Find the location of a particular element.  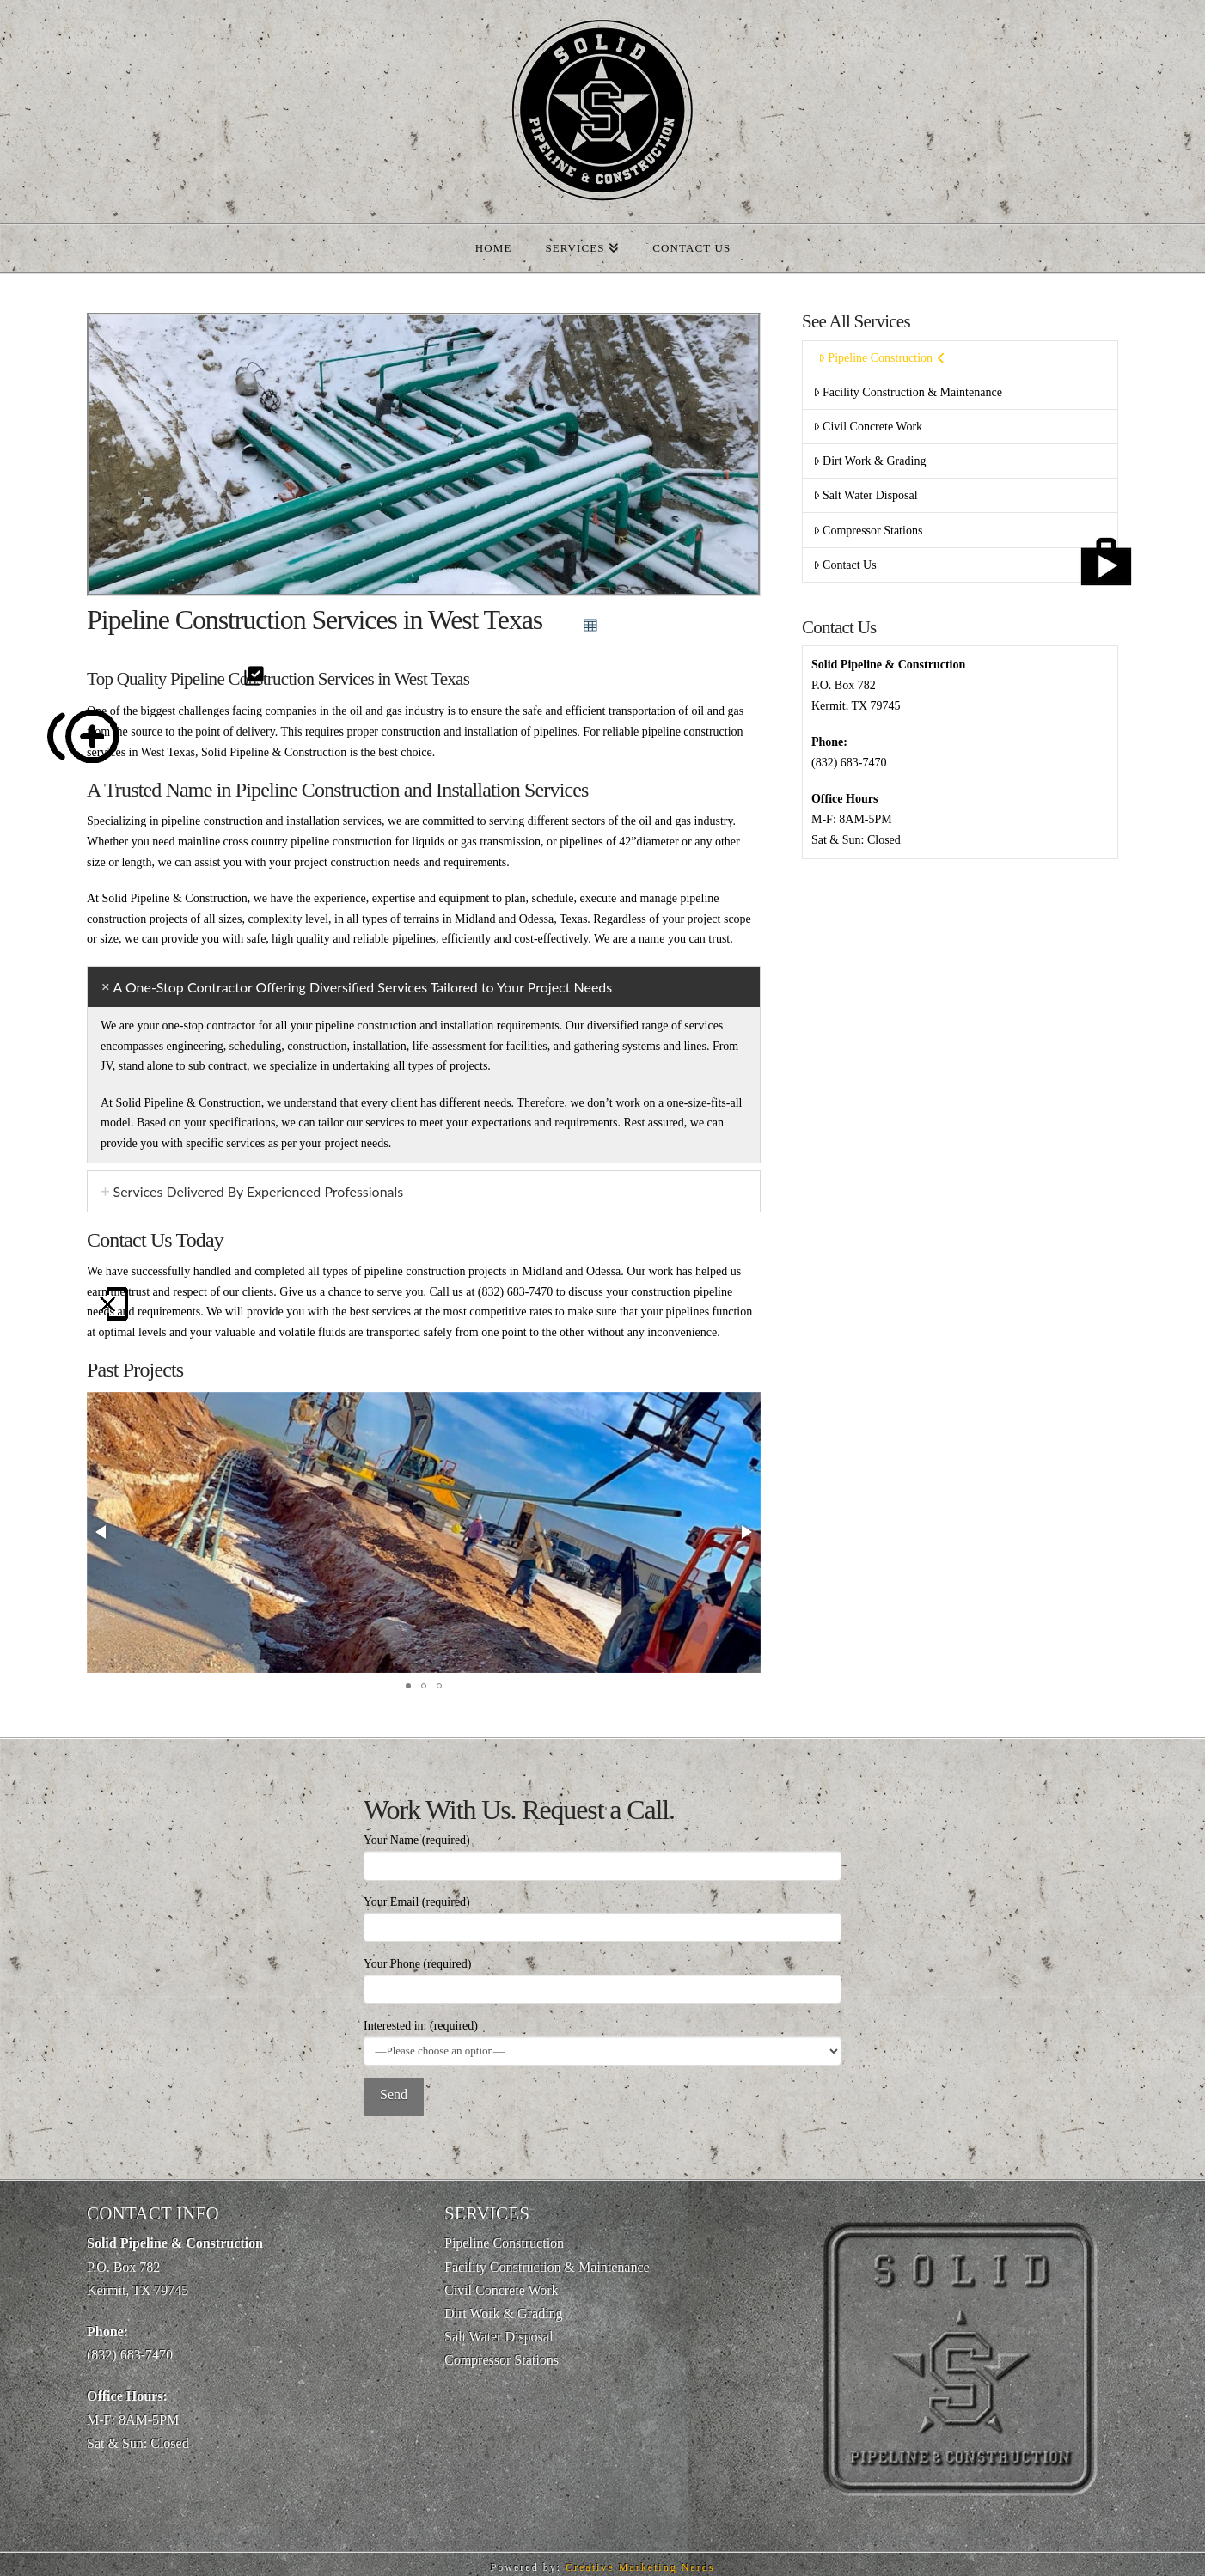

duplicate or copy a control point is located at coordinates (83, 736).